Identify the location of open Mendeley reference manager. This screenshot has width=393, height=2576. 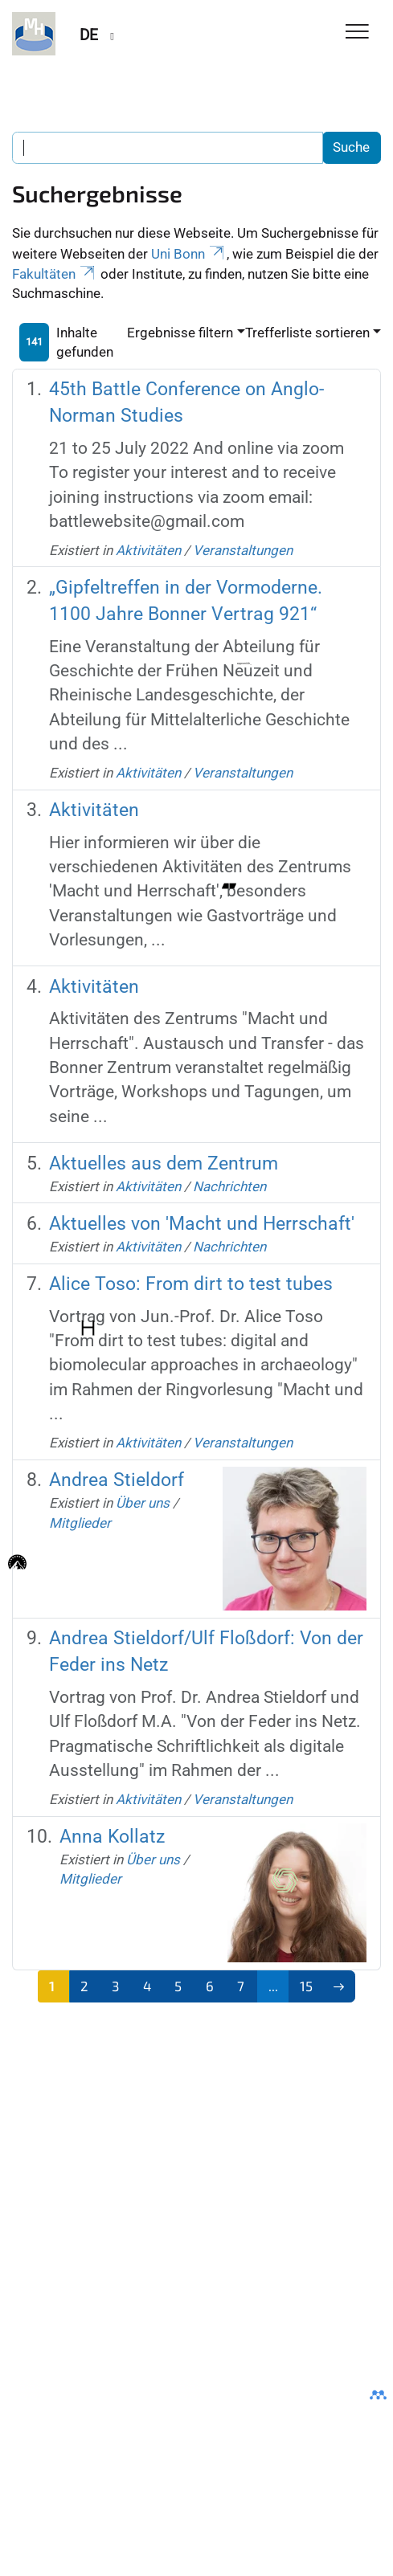
(378, 2394).